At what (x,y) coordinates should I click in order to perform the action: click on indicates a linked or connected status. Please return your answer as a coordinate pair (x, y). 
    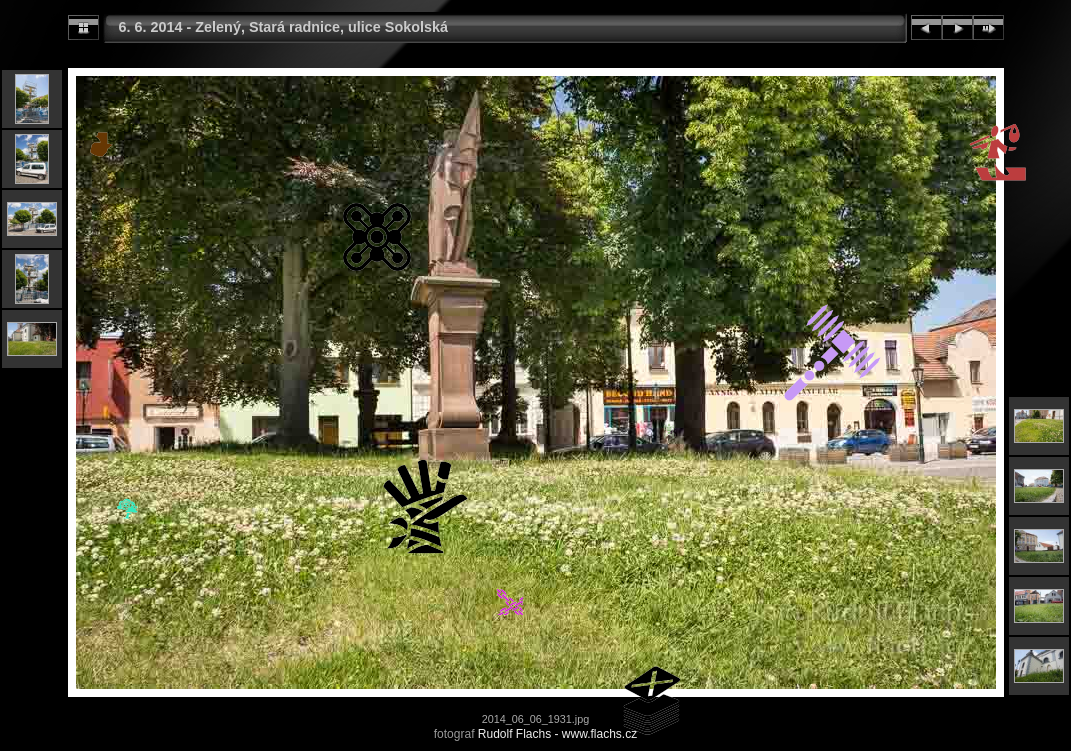
    Looking at the image, I should click on (510, 602).